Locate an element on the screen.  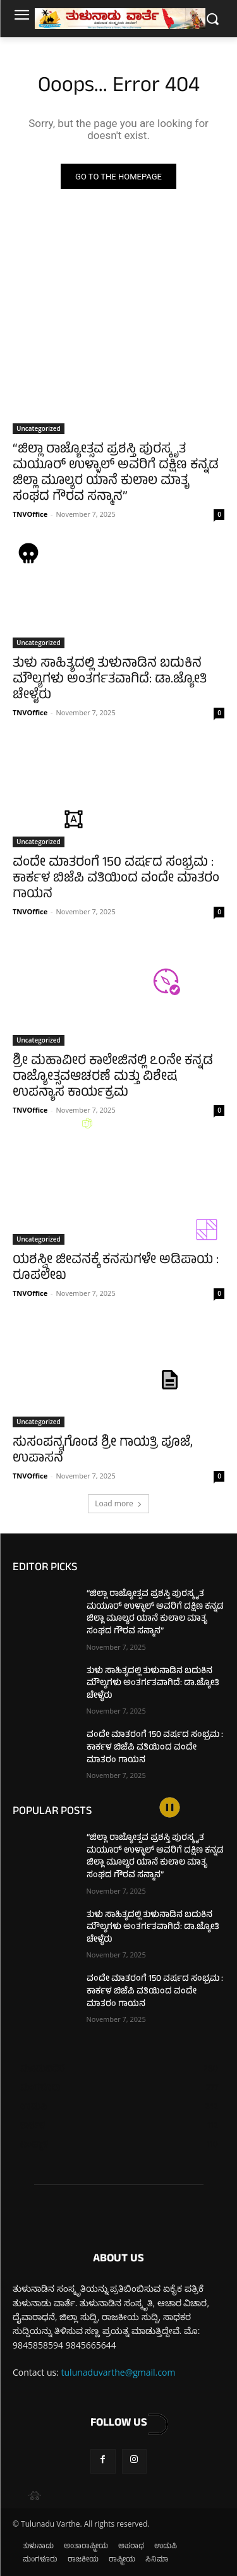
pause media playback is located at coordinates (169, 1807).